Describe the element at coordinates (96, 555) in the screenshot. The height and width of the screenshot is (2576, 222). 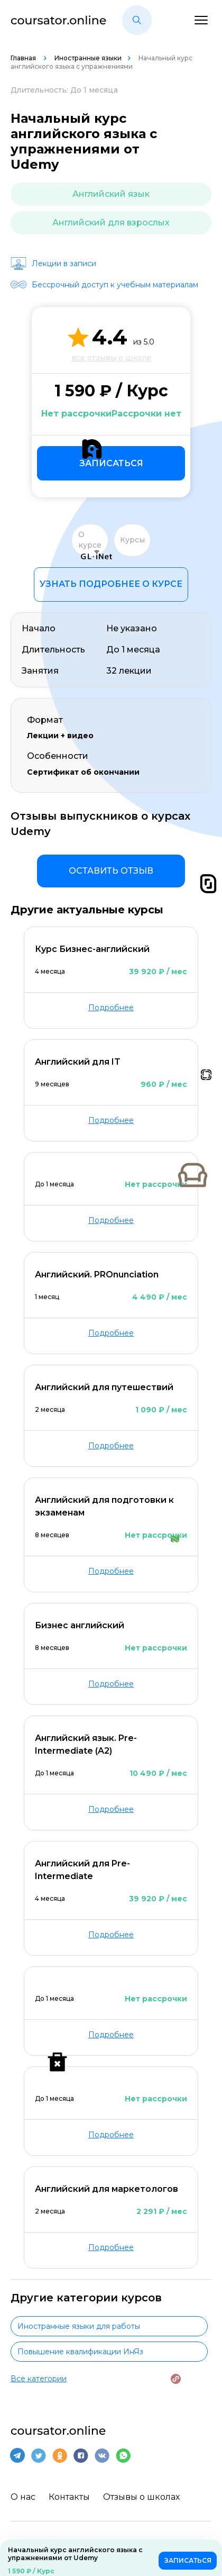
I see `GL.iNet company logo` at that location.